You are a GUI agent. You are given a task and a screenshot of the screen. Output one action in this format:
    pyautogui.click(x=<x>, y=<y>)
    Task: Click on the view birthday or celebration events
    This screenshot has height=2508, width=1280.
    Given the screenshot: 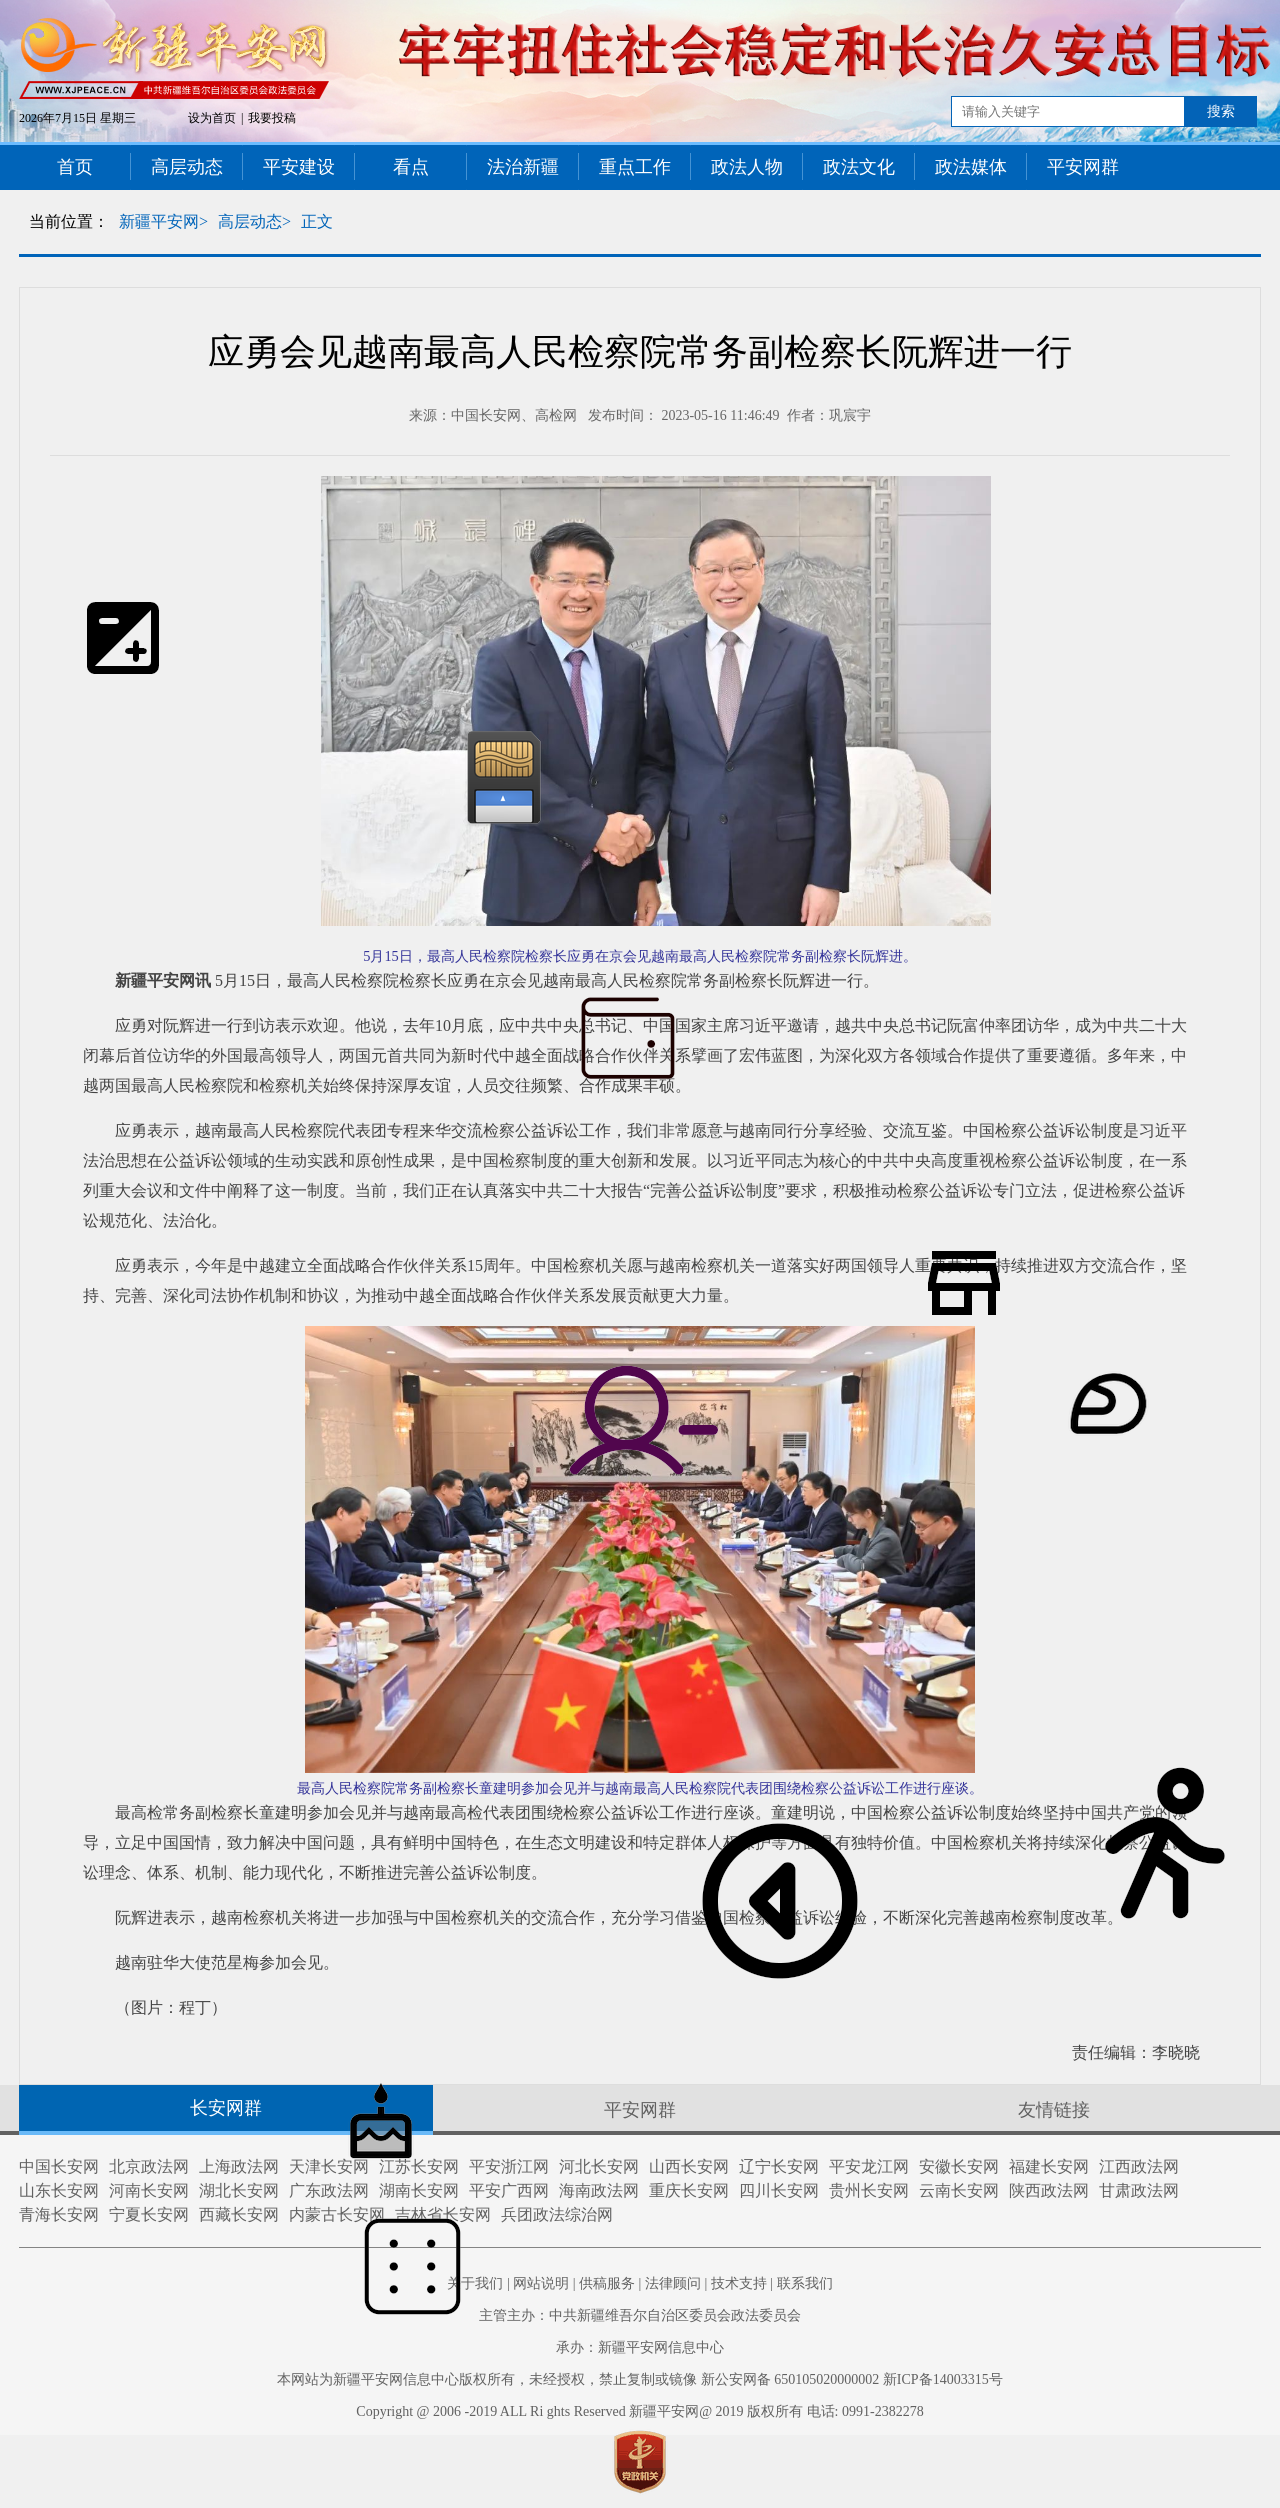 What is the action you would take?
    pyautogui.click(x=381, y=2124)
    